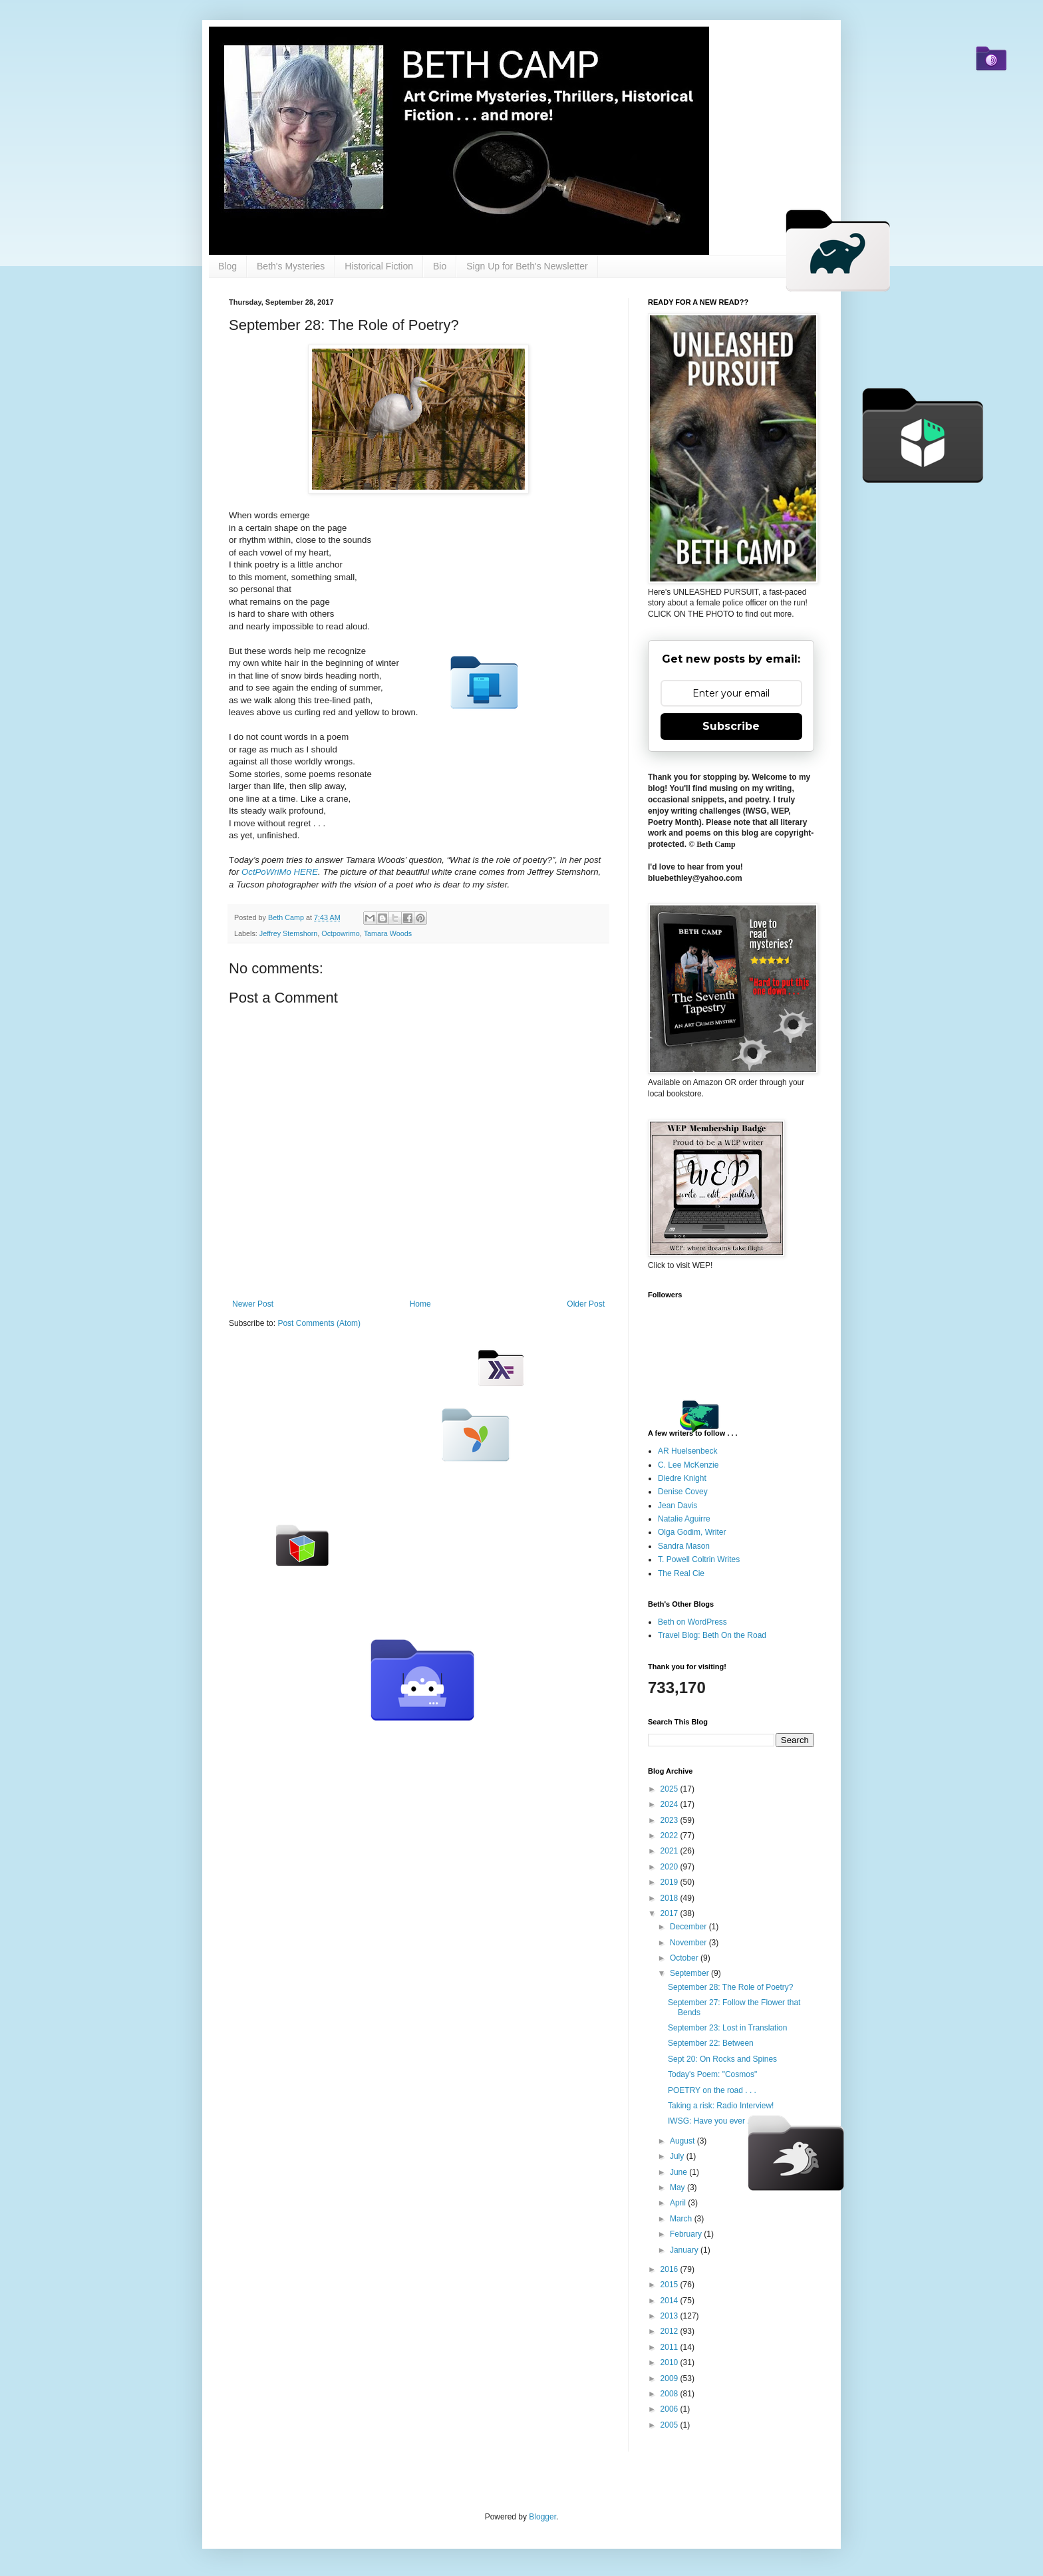  Describe the element at coordinates (475, 1436) in the screenshot. I see `open yii2 framework project folder` at that location.